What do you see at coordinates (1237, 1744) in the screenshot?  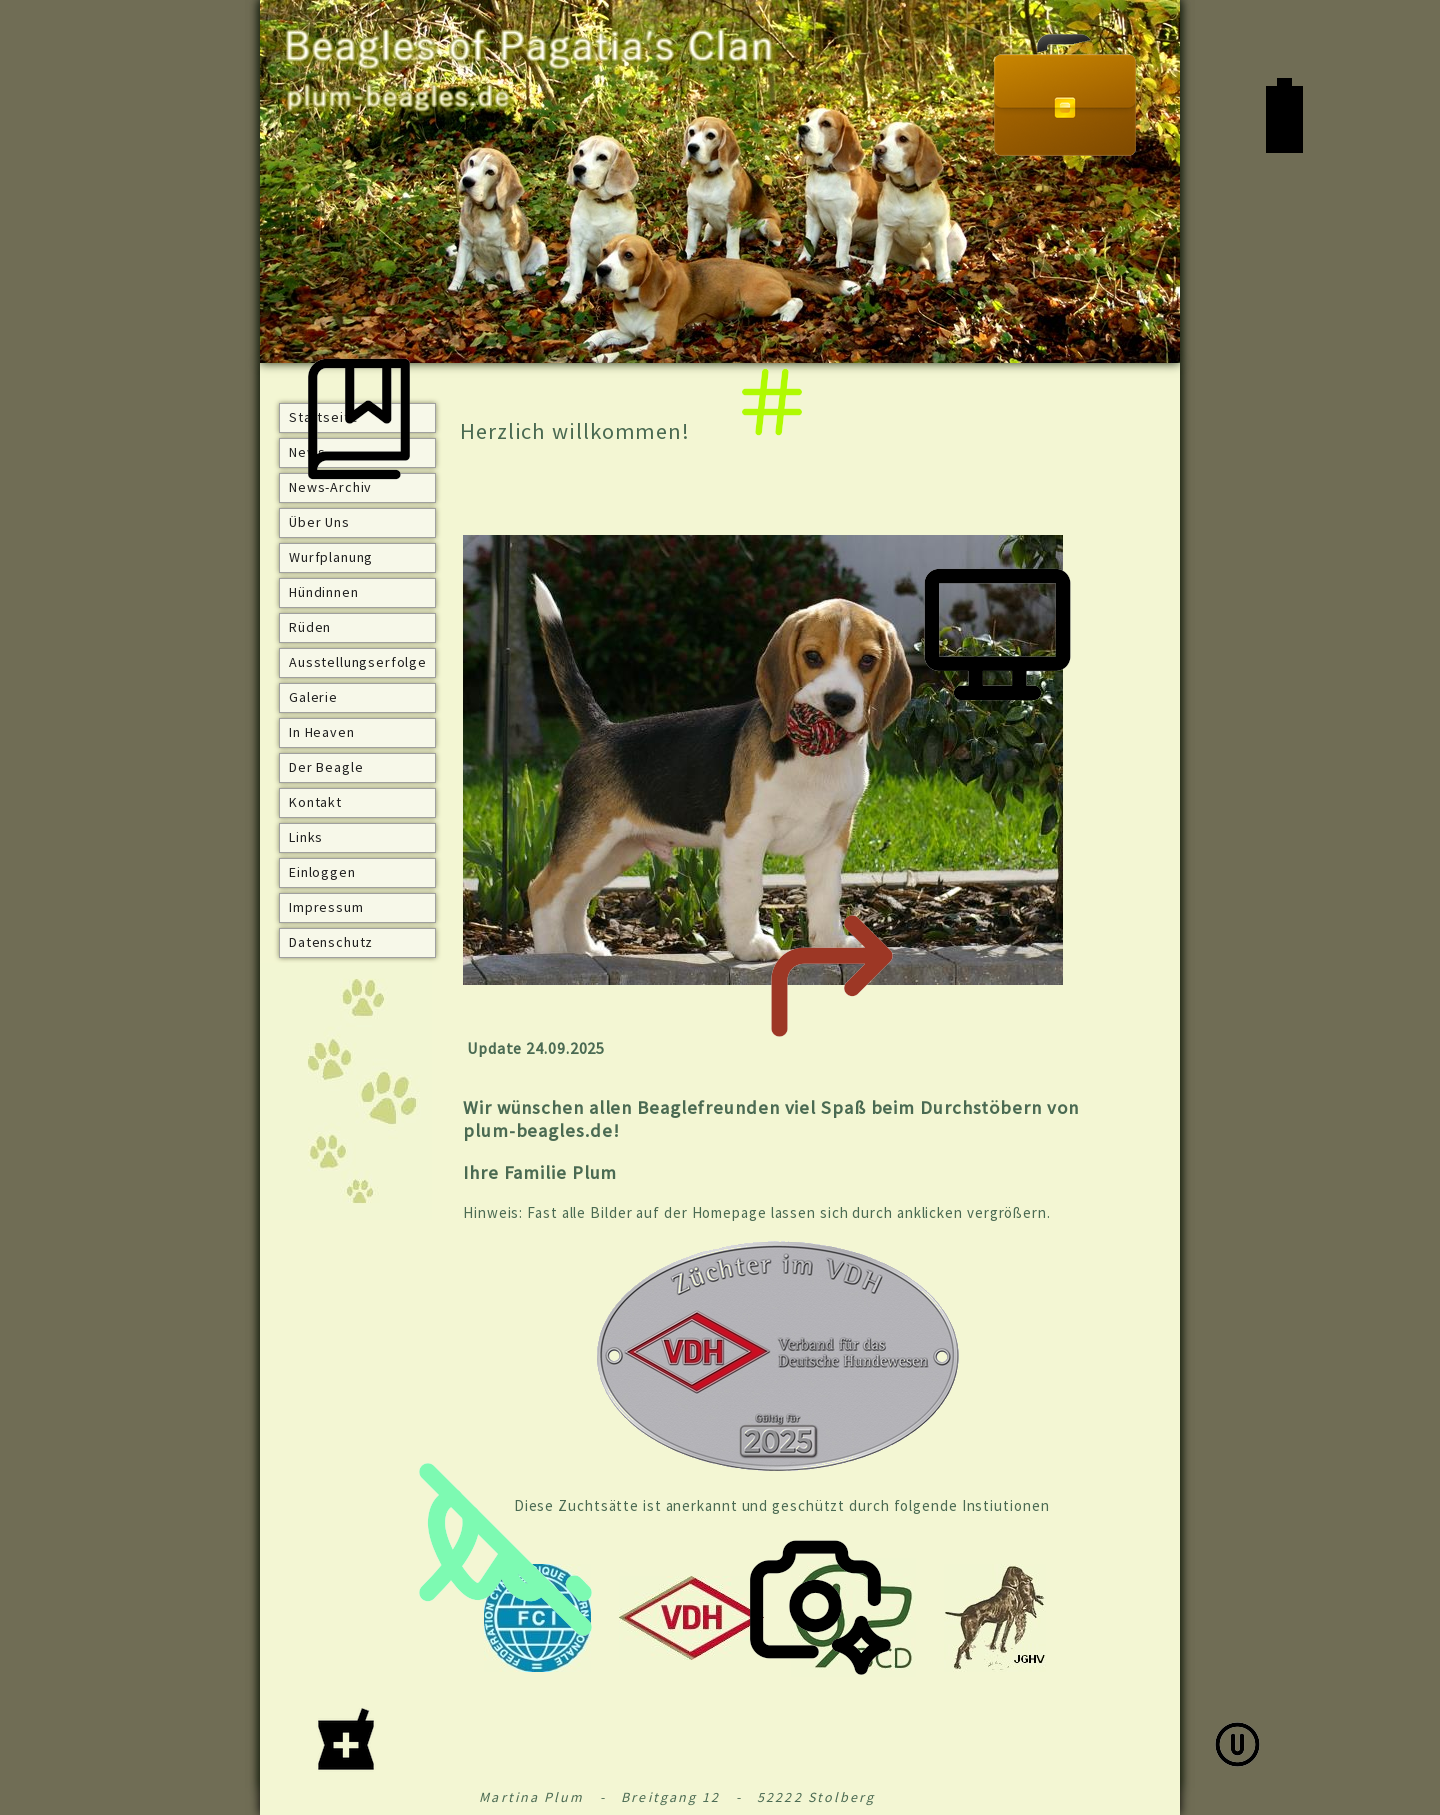 I see `indicates an unread item or status` at bounding box center [1237, 1744].